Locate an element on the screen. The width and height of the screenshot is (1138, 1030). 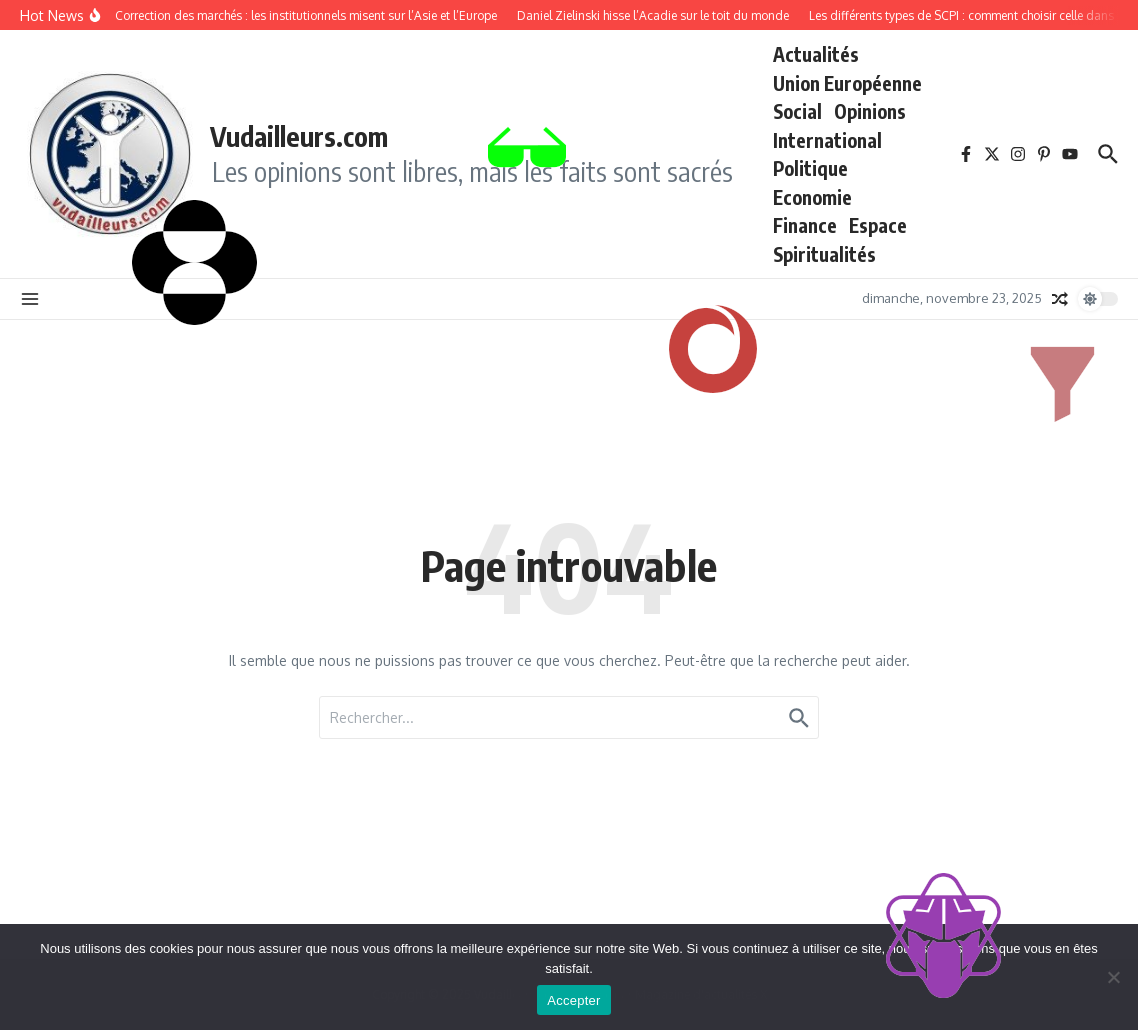
Merck pharmaceutical company logo is located at coordinates (194, 262).